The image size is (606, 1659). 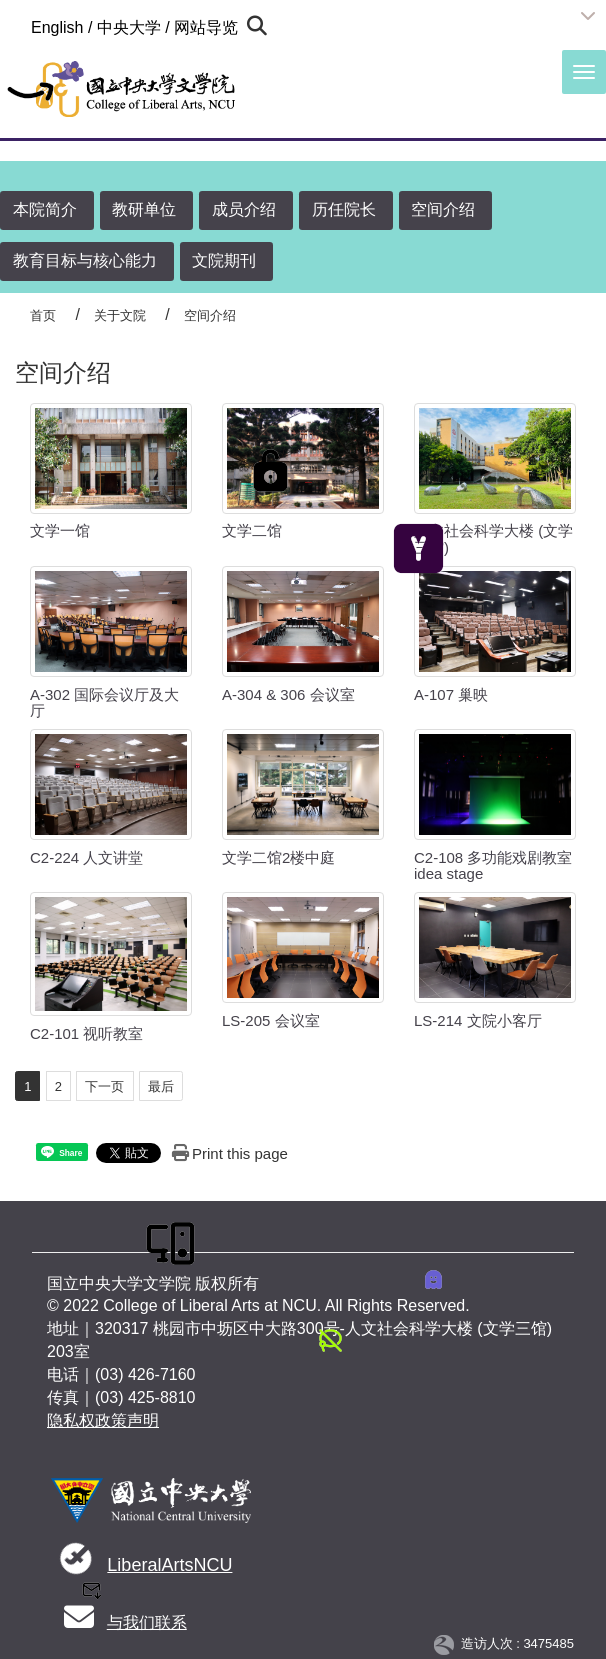 What do you see at coordinates (170, 1243) in the screenshot?
I see `view connected devices` at bounding box center [170, 1243].